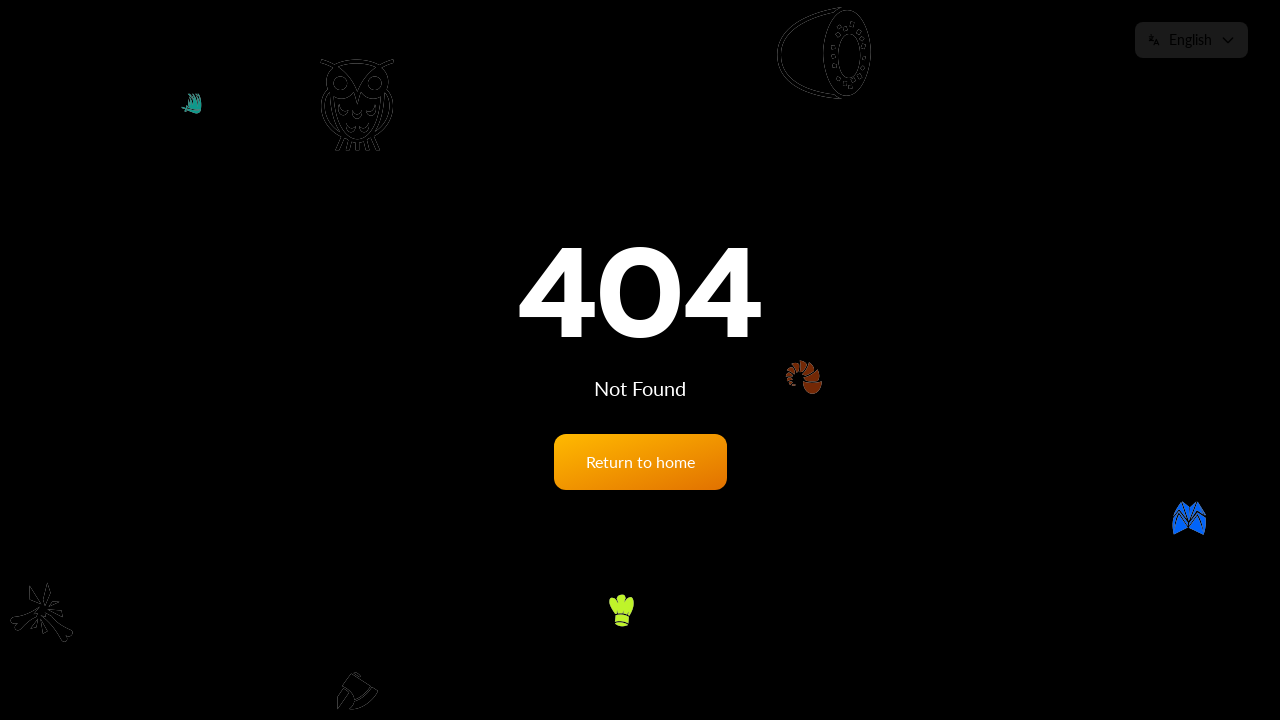 The image size is (1280, 720). Describe the element at coordinates (41, 612) in the screenshot. I see `indicates a fracture or bone injury in a health app` at that location.